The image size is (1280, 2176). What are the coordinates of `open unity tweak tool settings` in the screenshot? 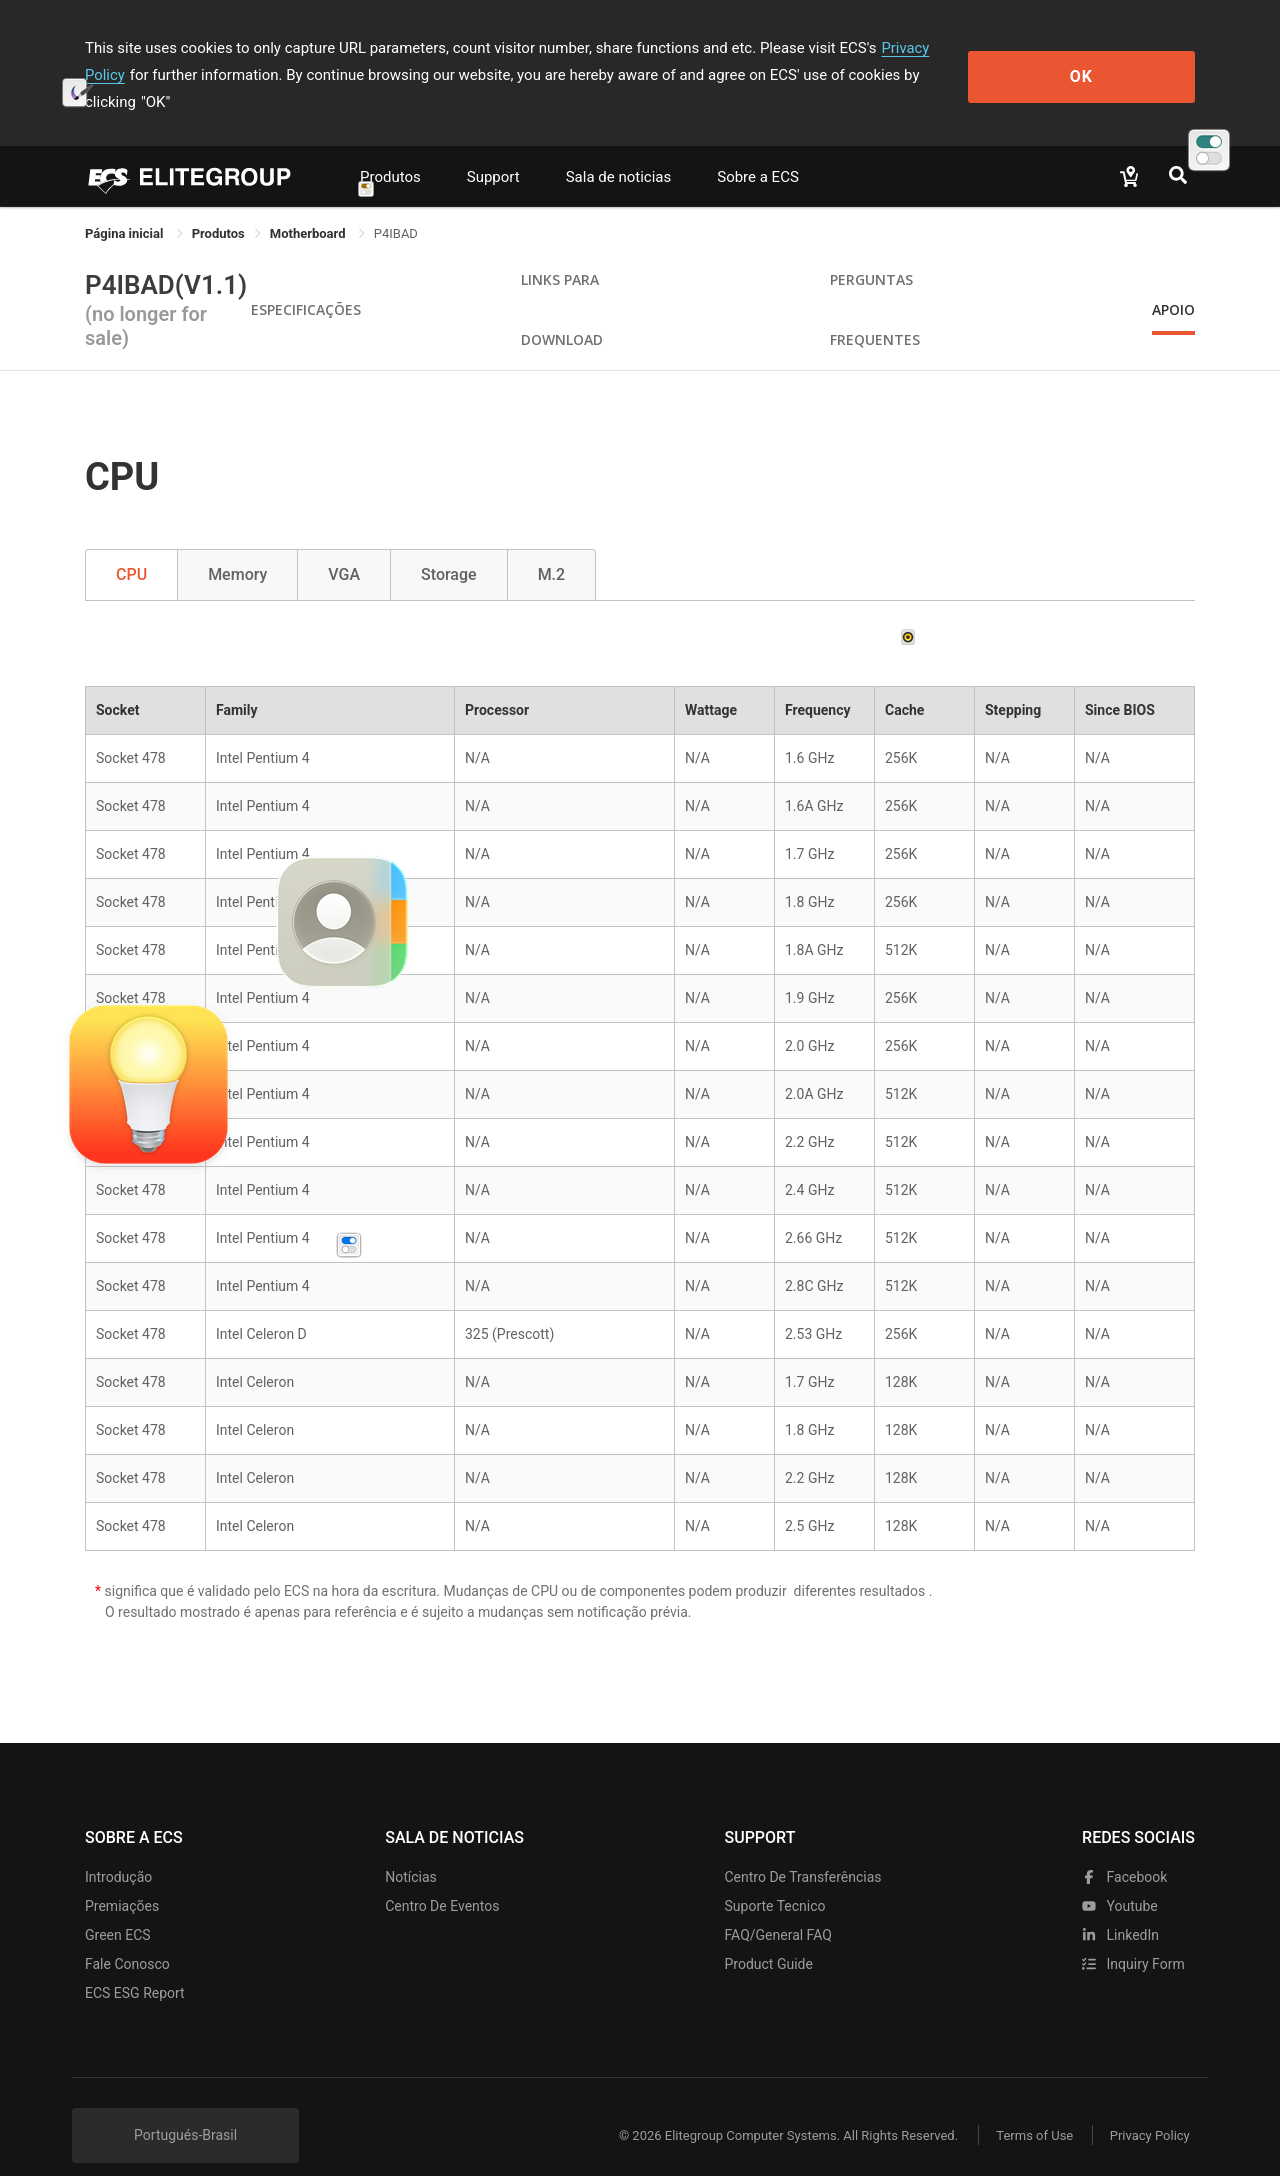 It's located at (349, 1245).